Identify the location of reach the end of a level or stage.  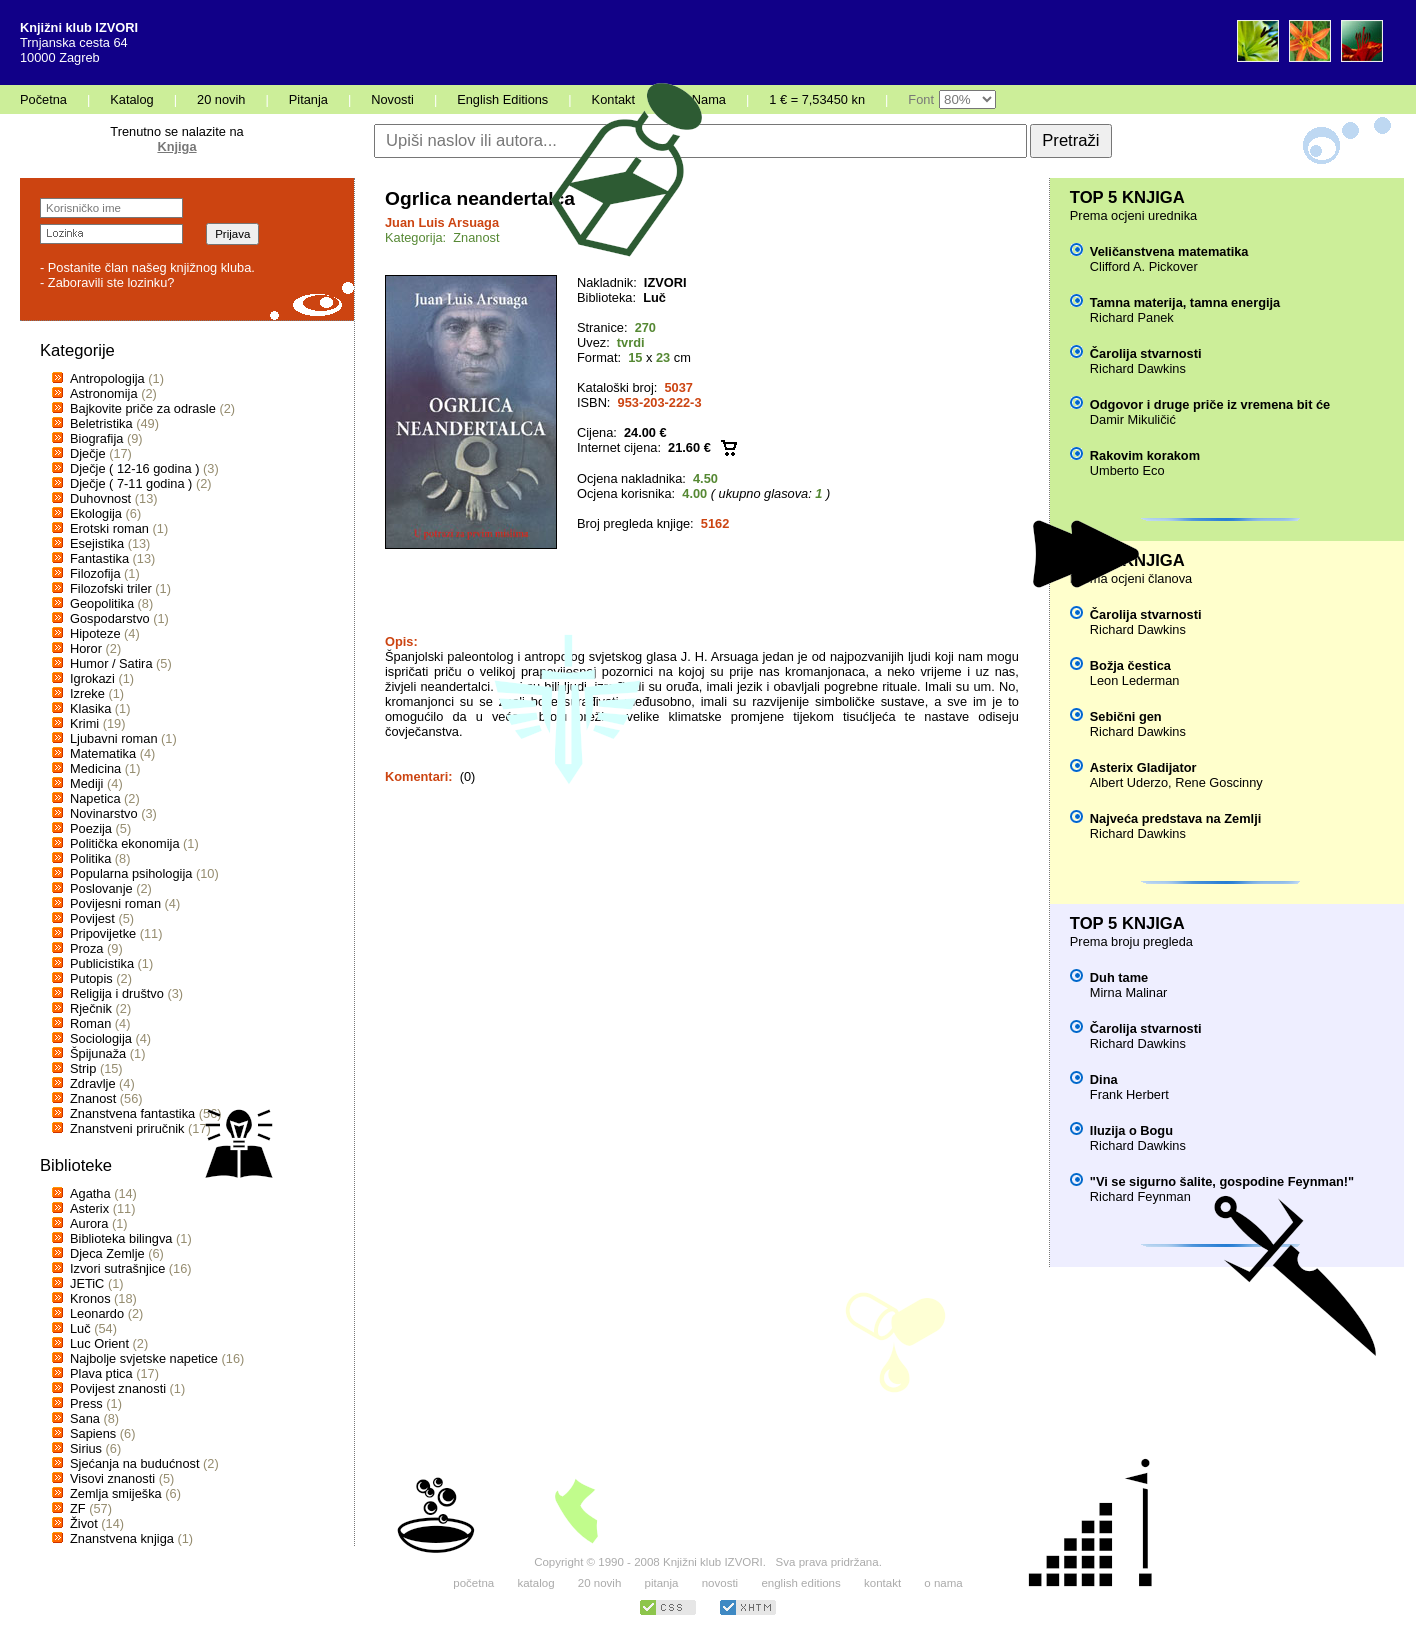
(1092, 1522).